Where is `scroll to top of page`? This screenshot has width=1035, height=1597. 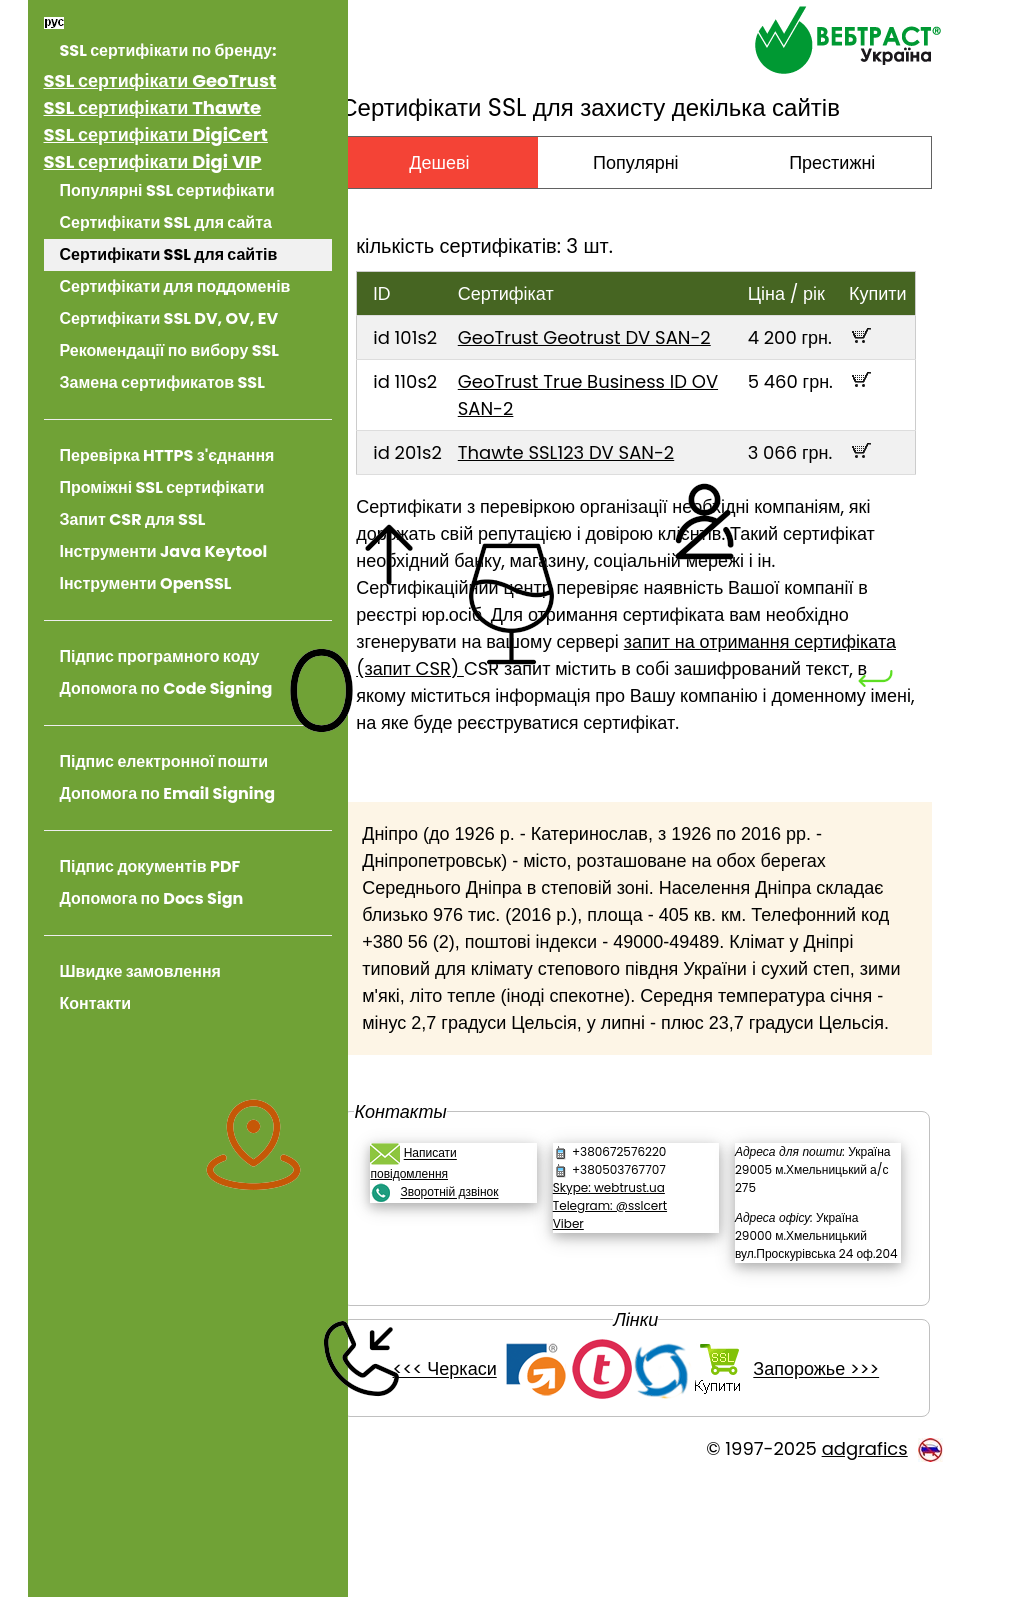 scroll to top of page is located at coordinates (389, 555).